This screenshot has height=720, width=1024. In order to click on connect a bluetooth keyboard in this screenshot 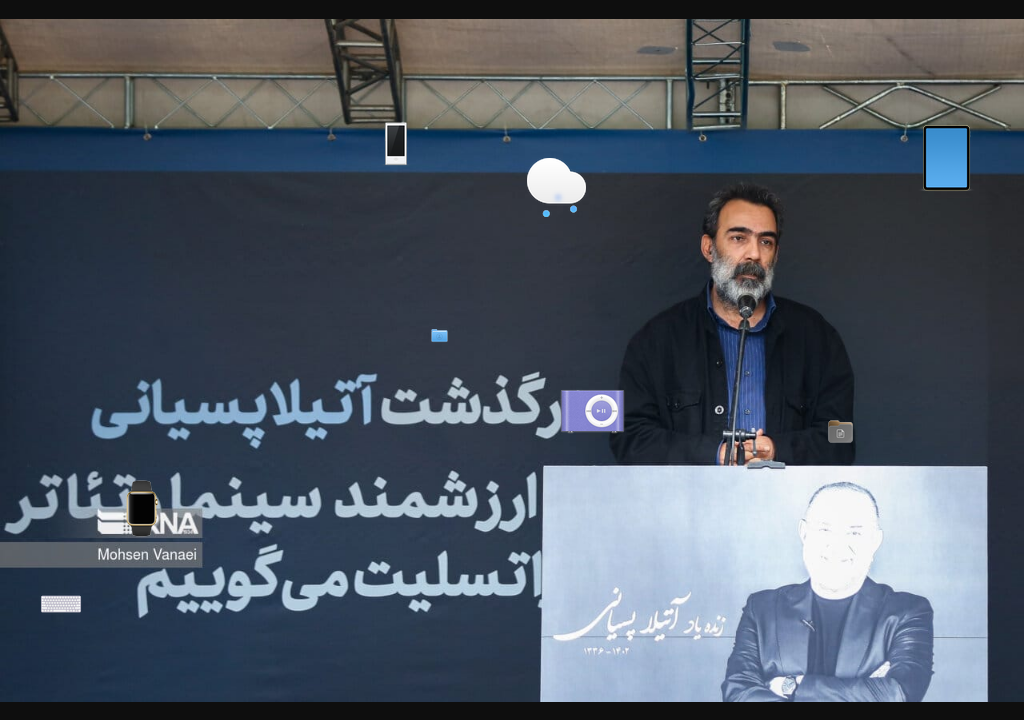, I will do `click(61, 604)`.